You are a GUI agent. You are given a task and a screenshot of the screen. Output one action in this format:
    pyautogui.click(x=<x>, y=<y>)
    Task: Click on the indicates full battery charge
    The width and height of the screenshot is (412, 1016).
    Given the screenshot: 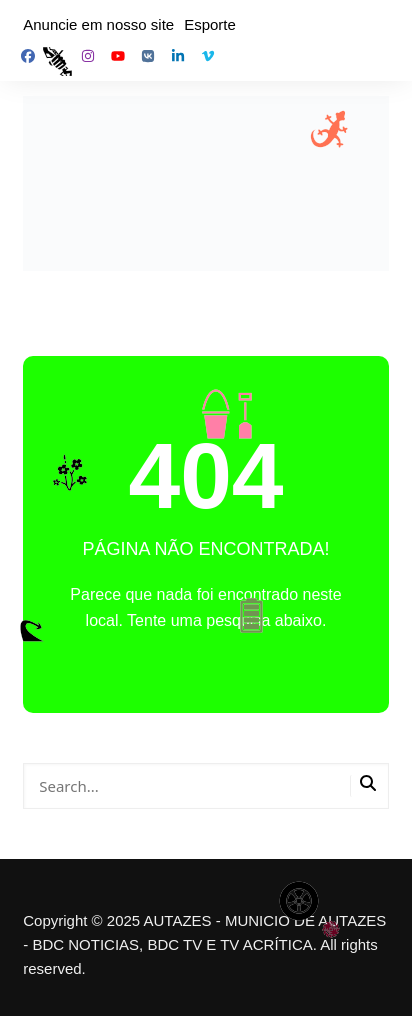 What is the action you would take?
    pyautogui.click(x=251, y=615)
    